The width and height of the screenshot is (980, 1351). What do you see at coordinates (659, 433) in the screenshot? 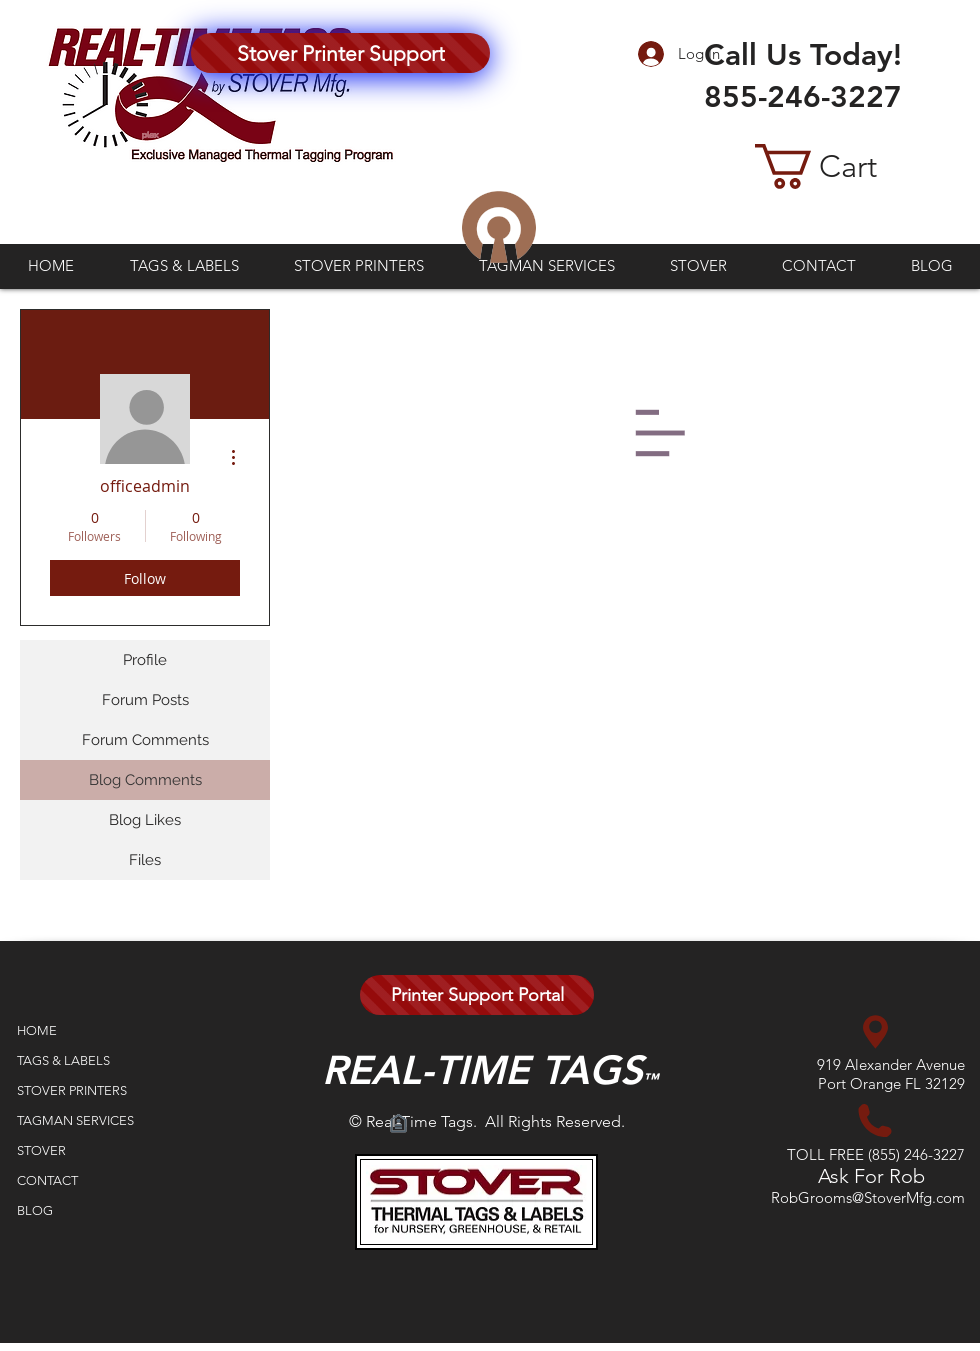
I see `view horizontal bar chart data` at bounding box center [659, 433].